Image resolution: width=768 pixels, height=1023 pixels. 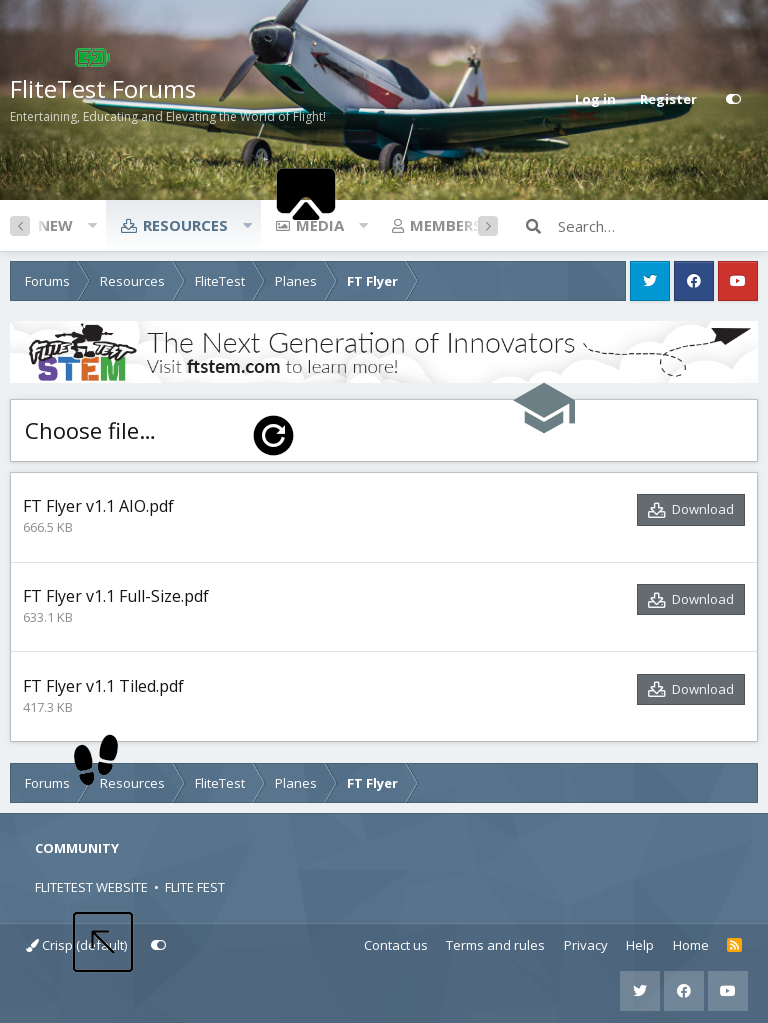 I want to click on stream content to an external display, so click(x=306, y=193).